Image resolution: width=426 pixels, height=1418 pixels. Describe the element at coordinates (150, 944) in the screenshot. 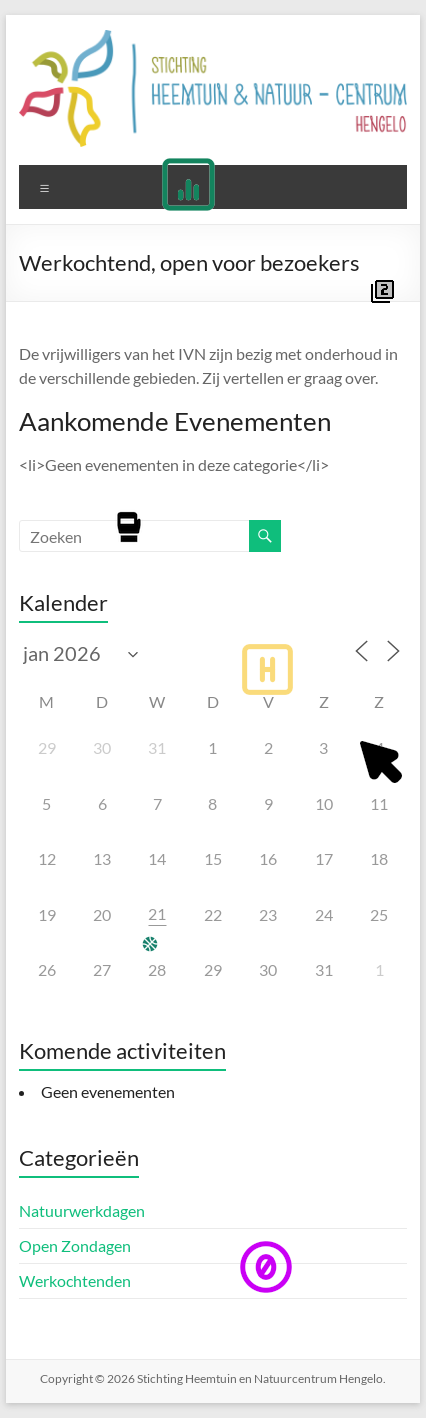

I see `access sports or basketball content` at that location.